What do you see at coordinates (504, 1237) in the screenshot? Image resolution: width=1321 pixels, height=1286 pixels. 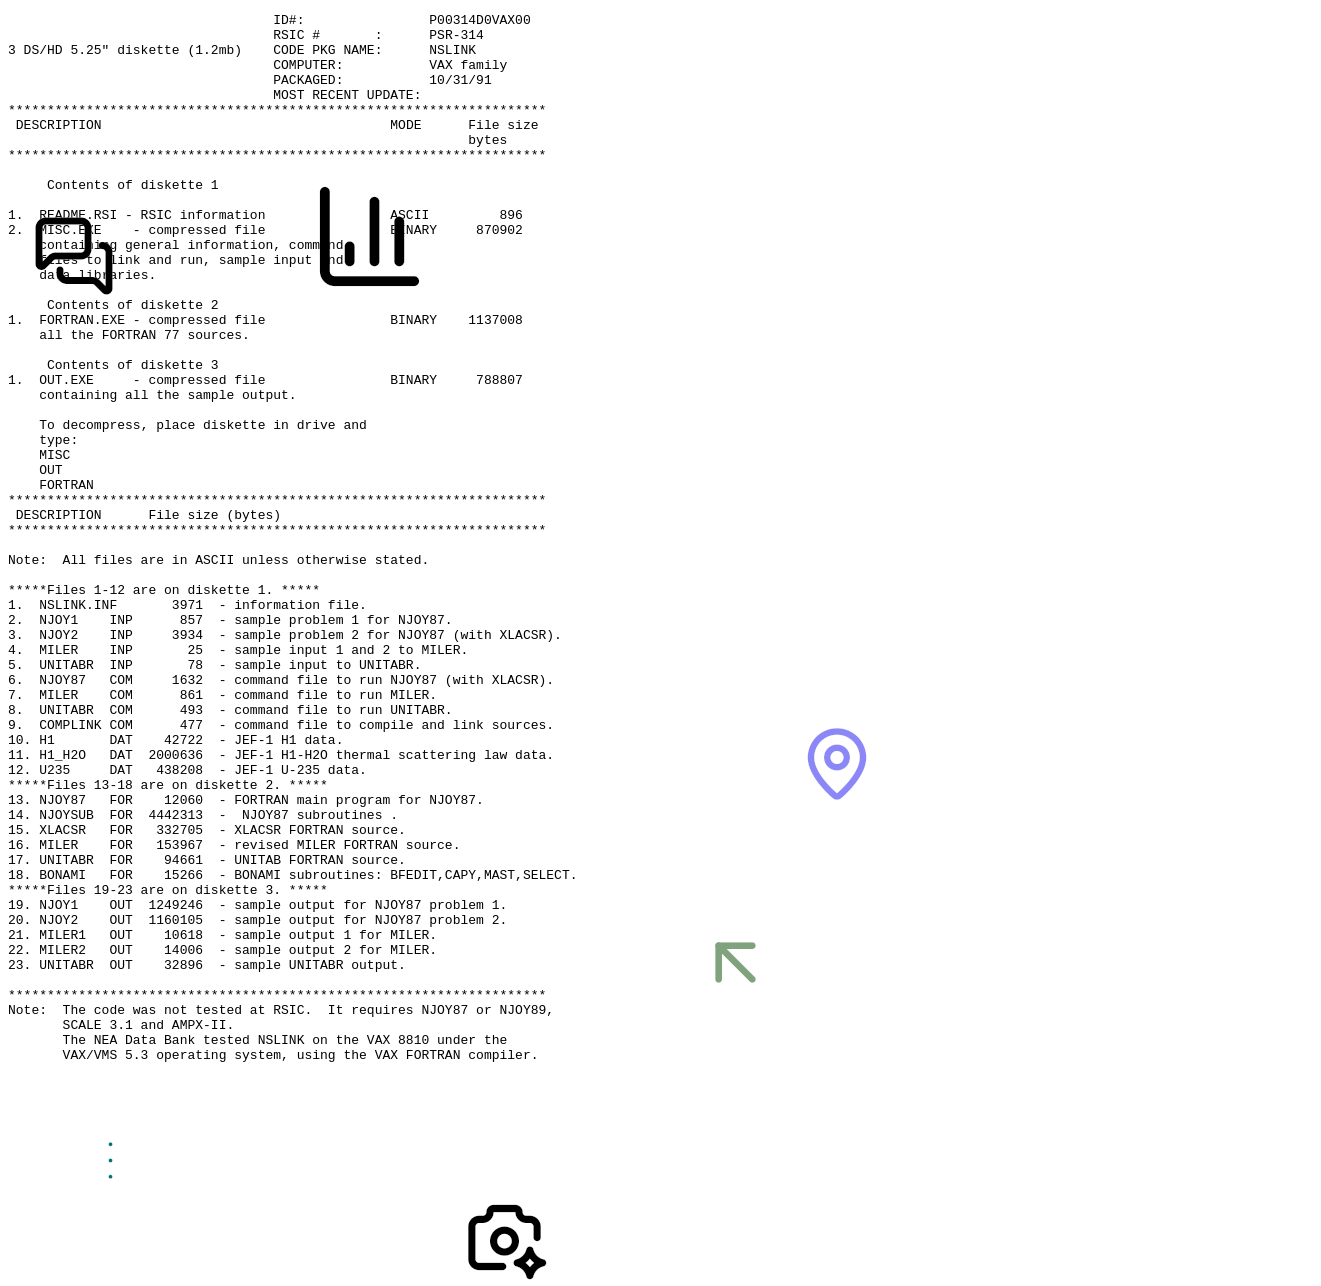 I see `apply AI-powered photo enhancement` at bounding box center [504, 1237].